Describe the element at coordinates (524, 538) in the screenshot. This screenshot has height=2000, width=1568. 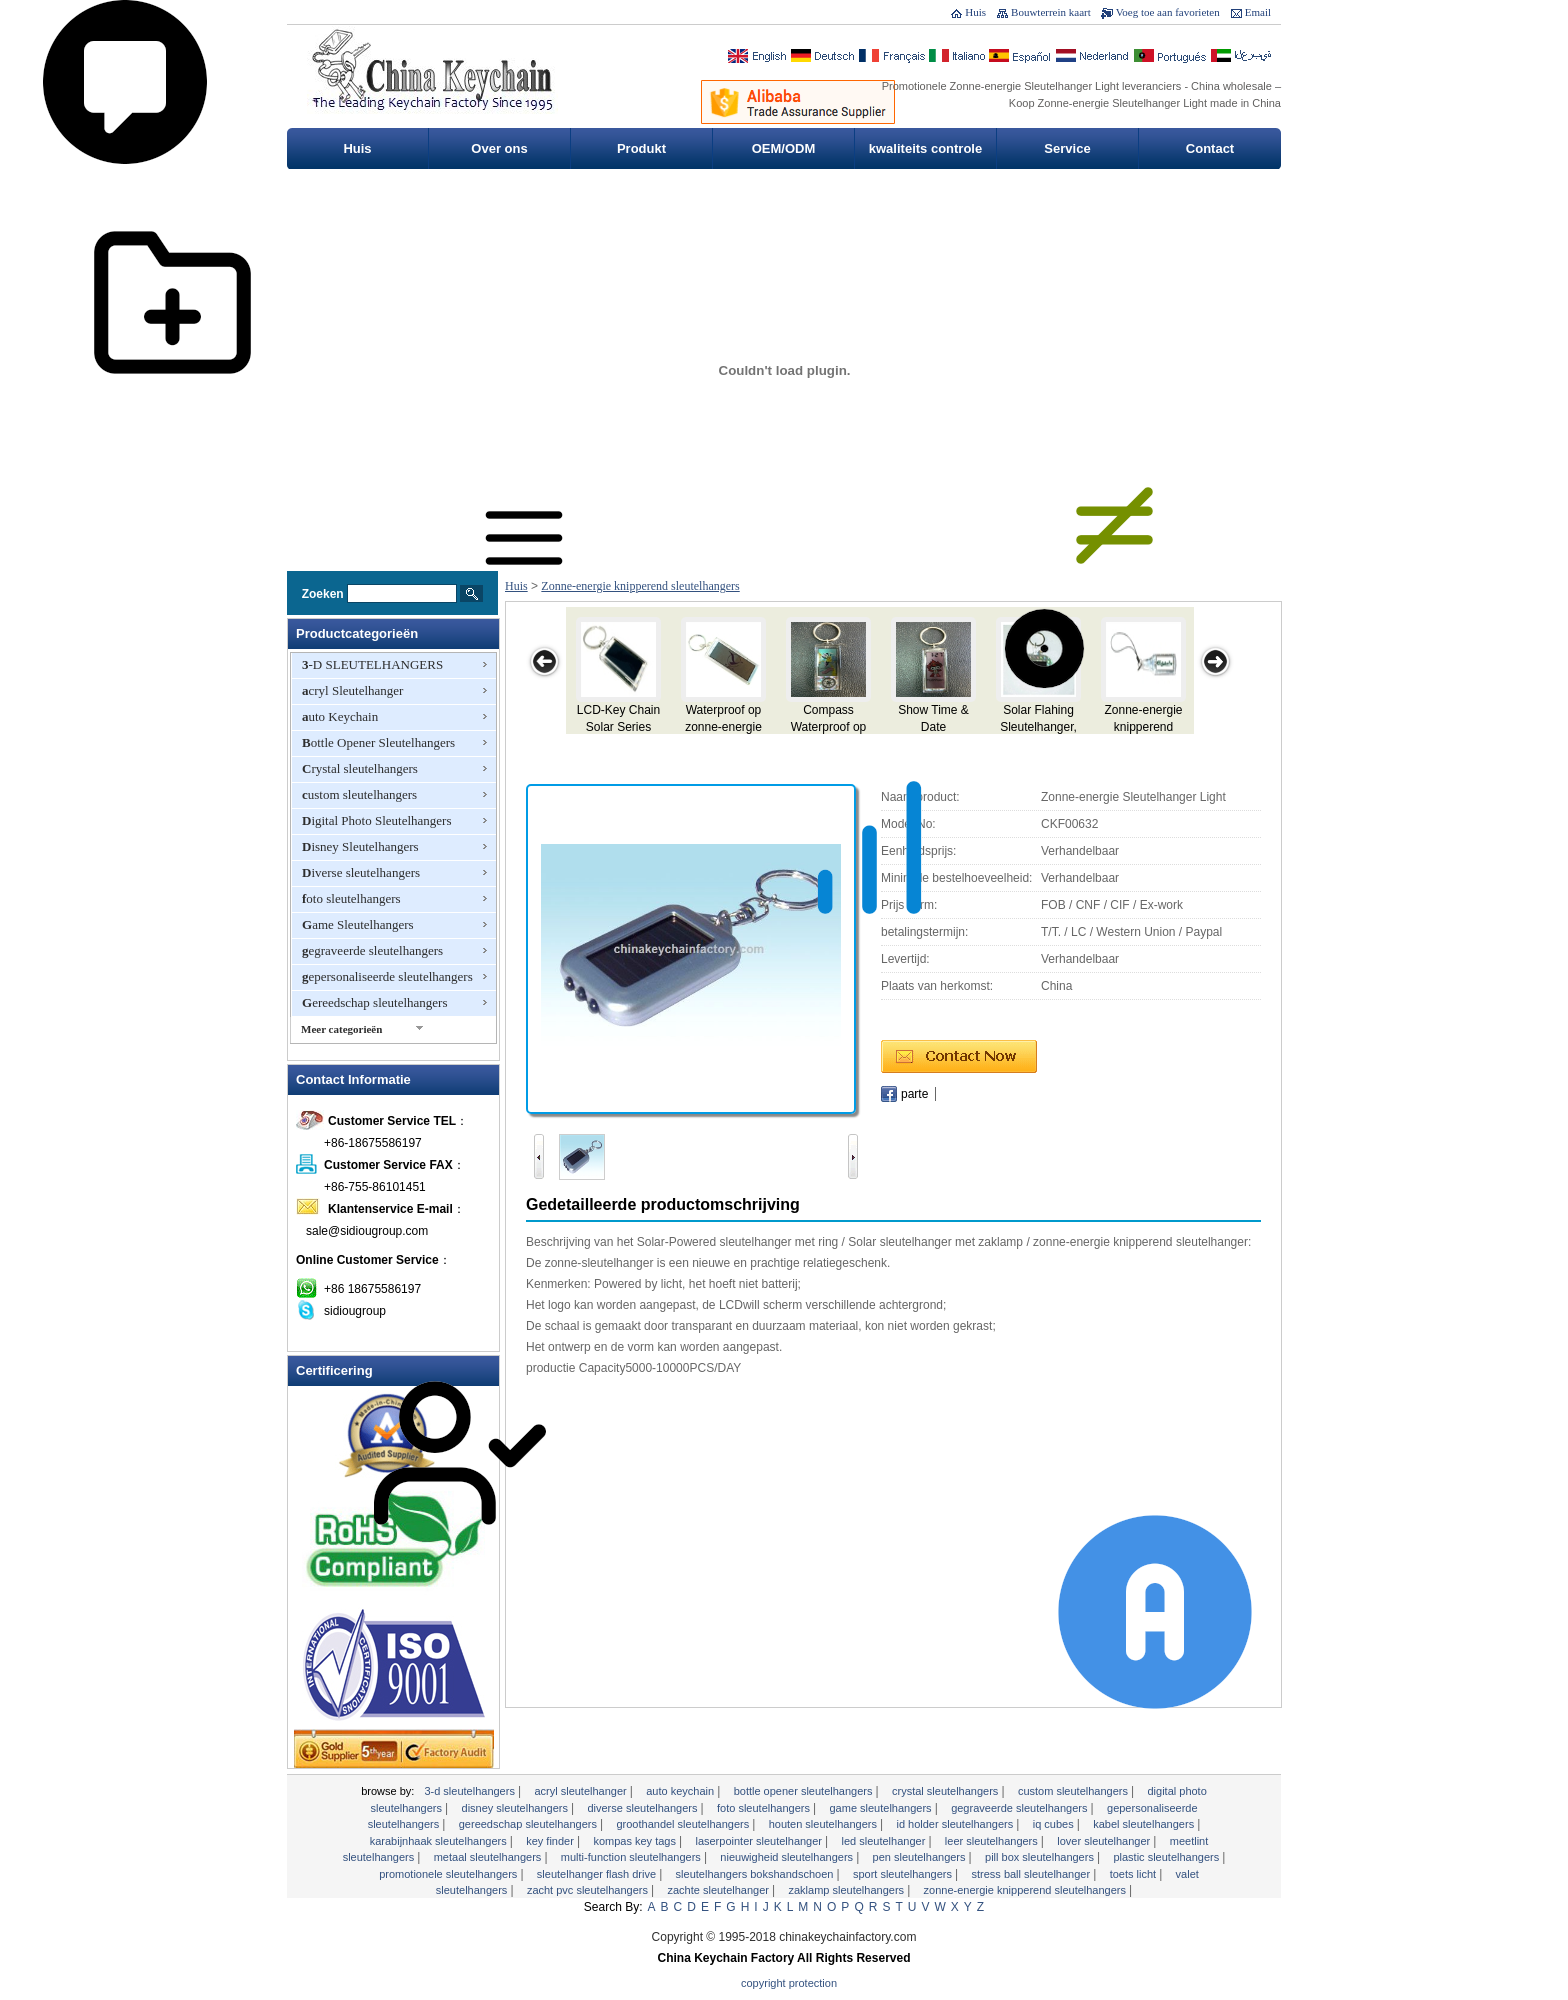
I see `open navigation menu` at that location.